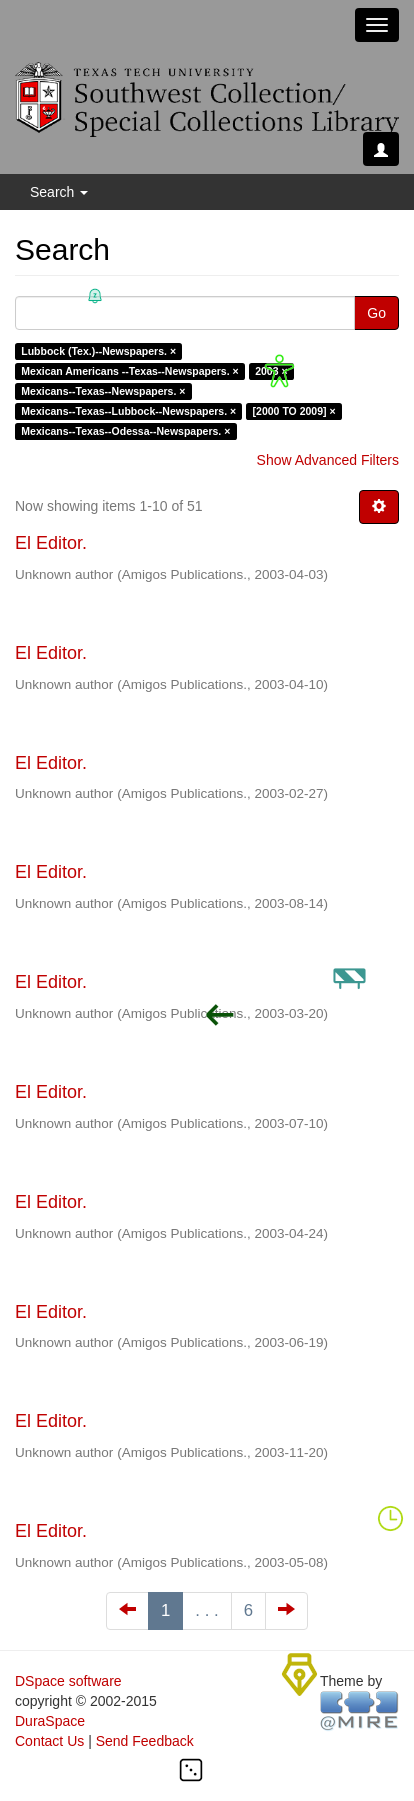 This screenshot has width=414, height=1801. I want to click on go back to the previous screen, so click(221, 1015).